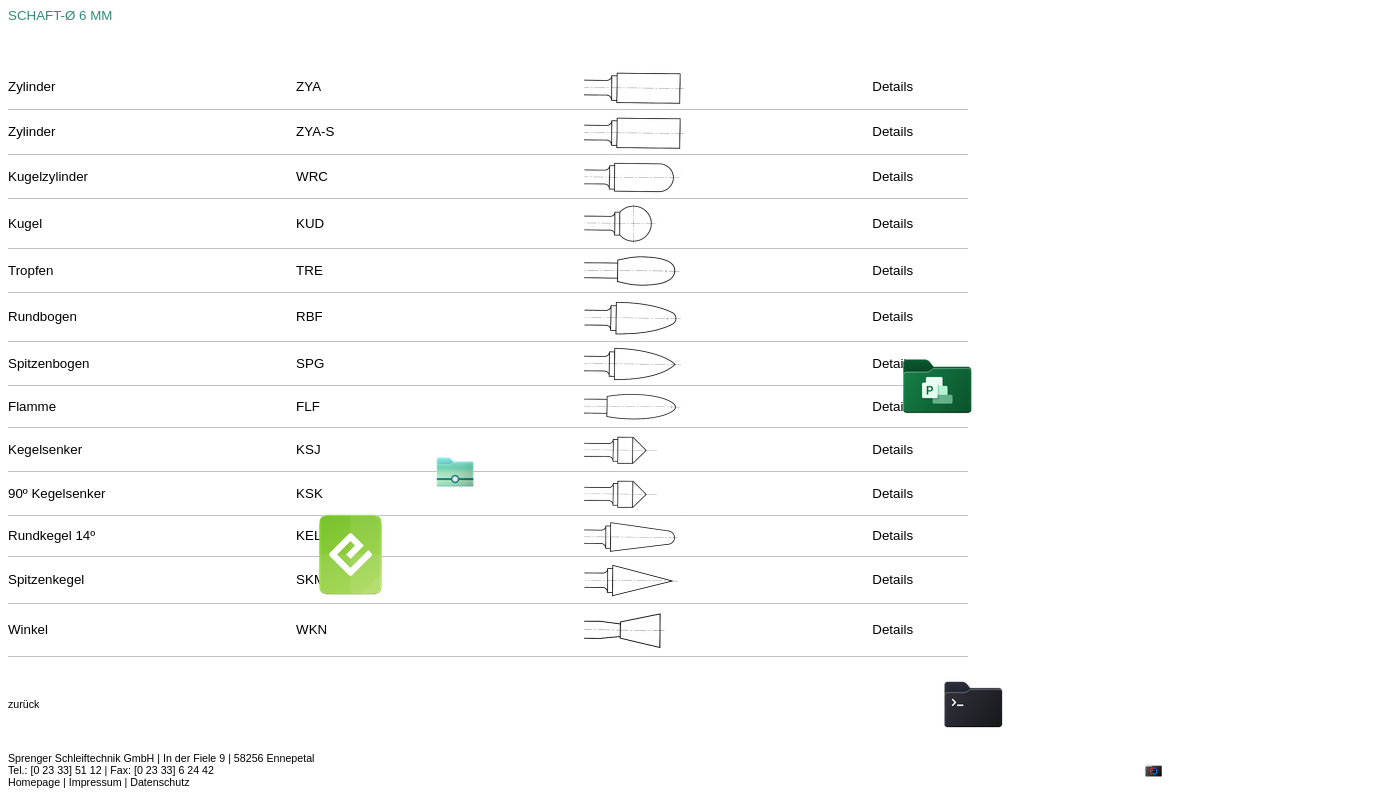 This screenshot has width=1388, height=796. I want to click on open folder containing IntelliJ IDEA projects, so click(1153, 770).